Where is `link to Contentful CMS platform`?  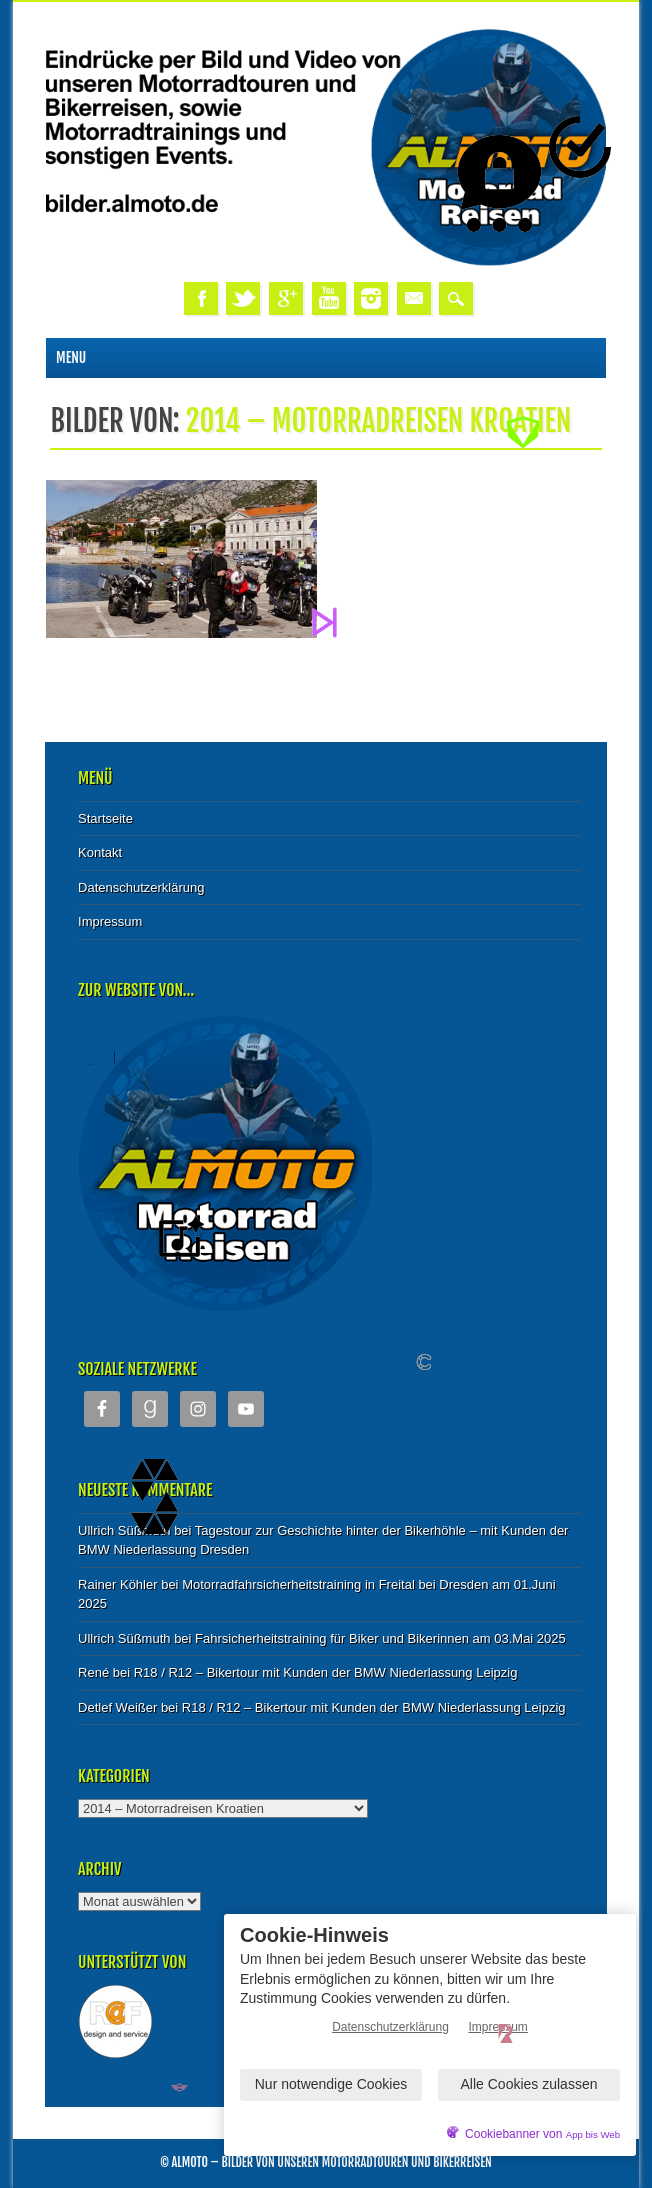
link to Contentful CMS platform is located at coordinates (424, 1362).